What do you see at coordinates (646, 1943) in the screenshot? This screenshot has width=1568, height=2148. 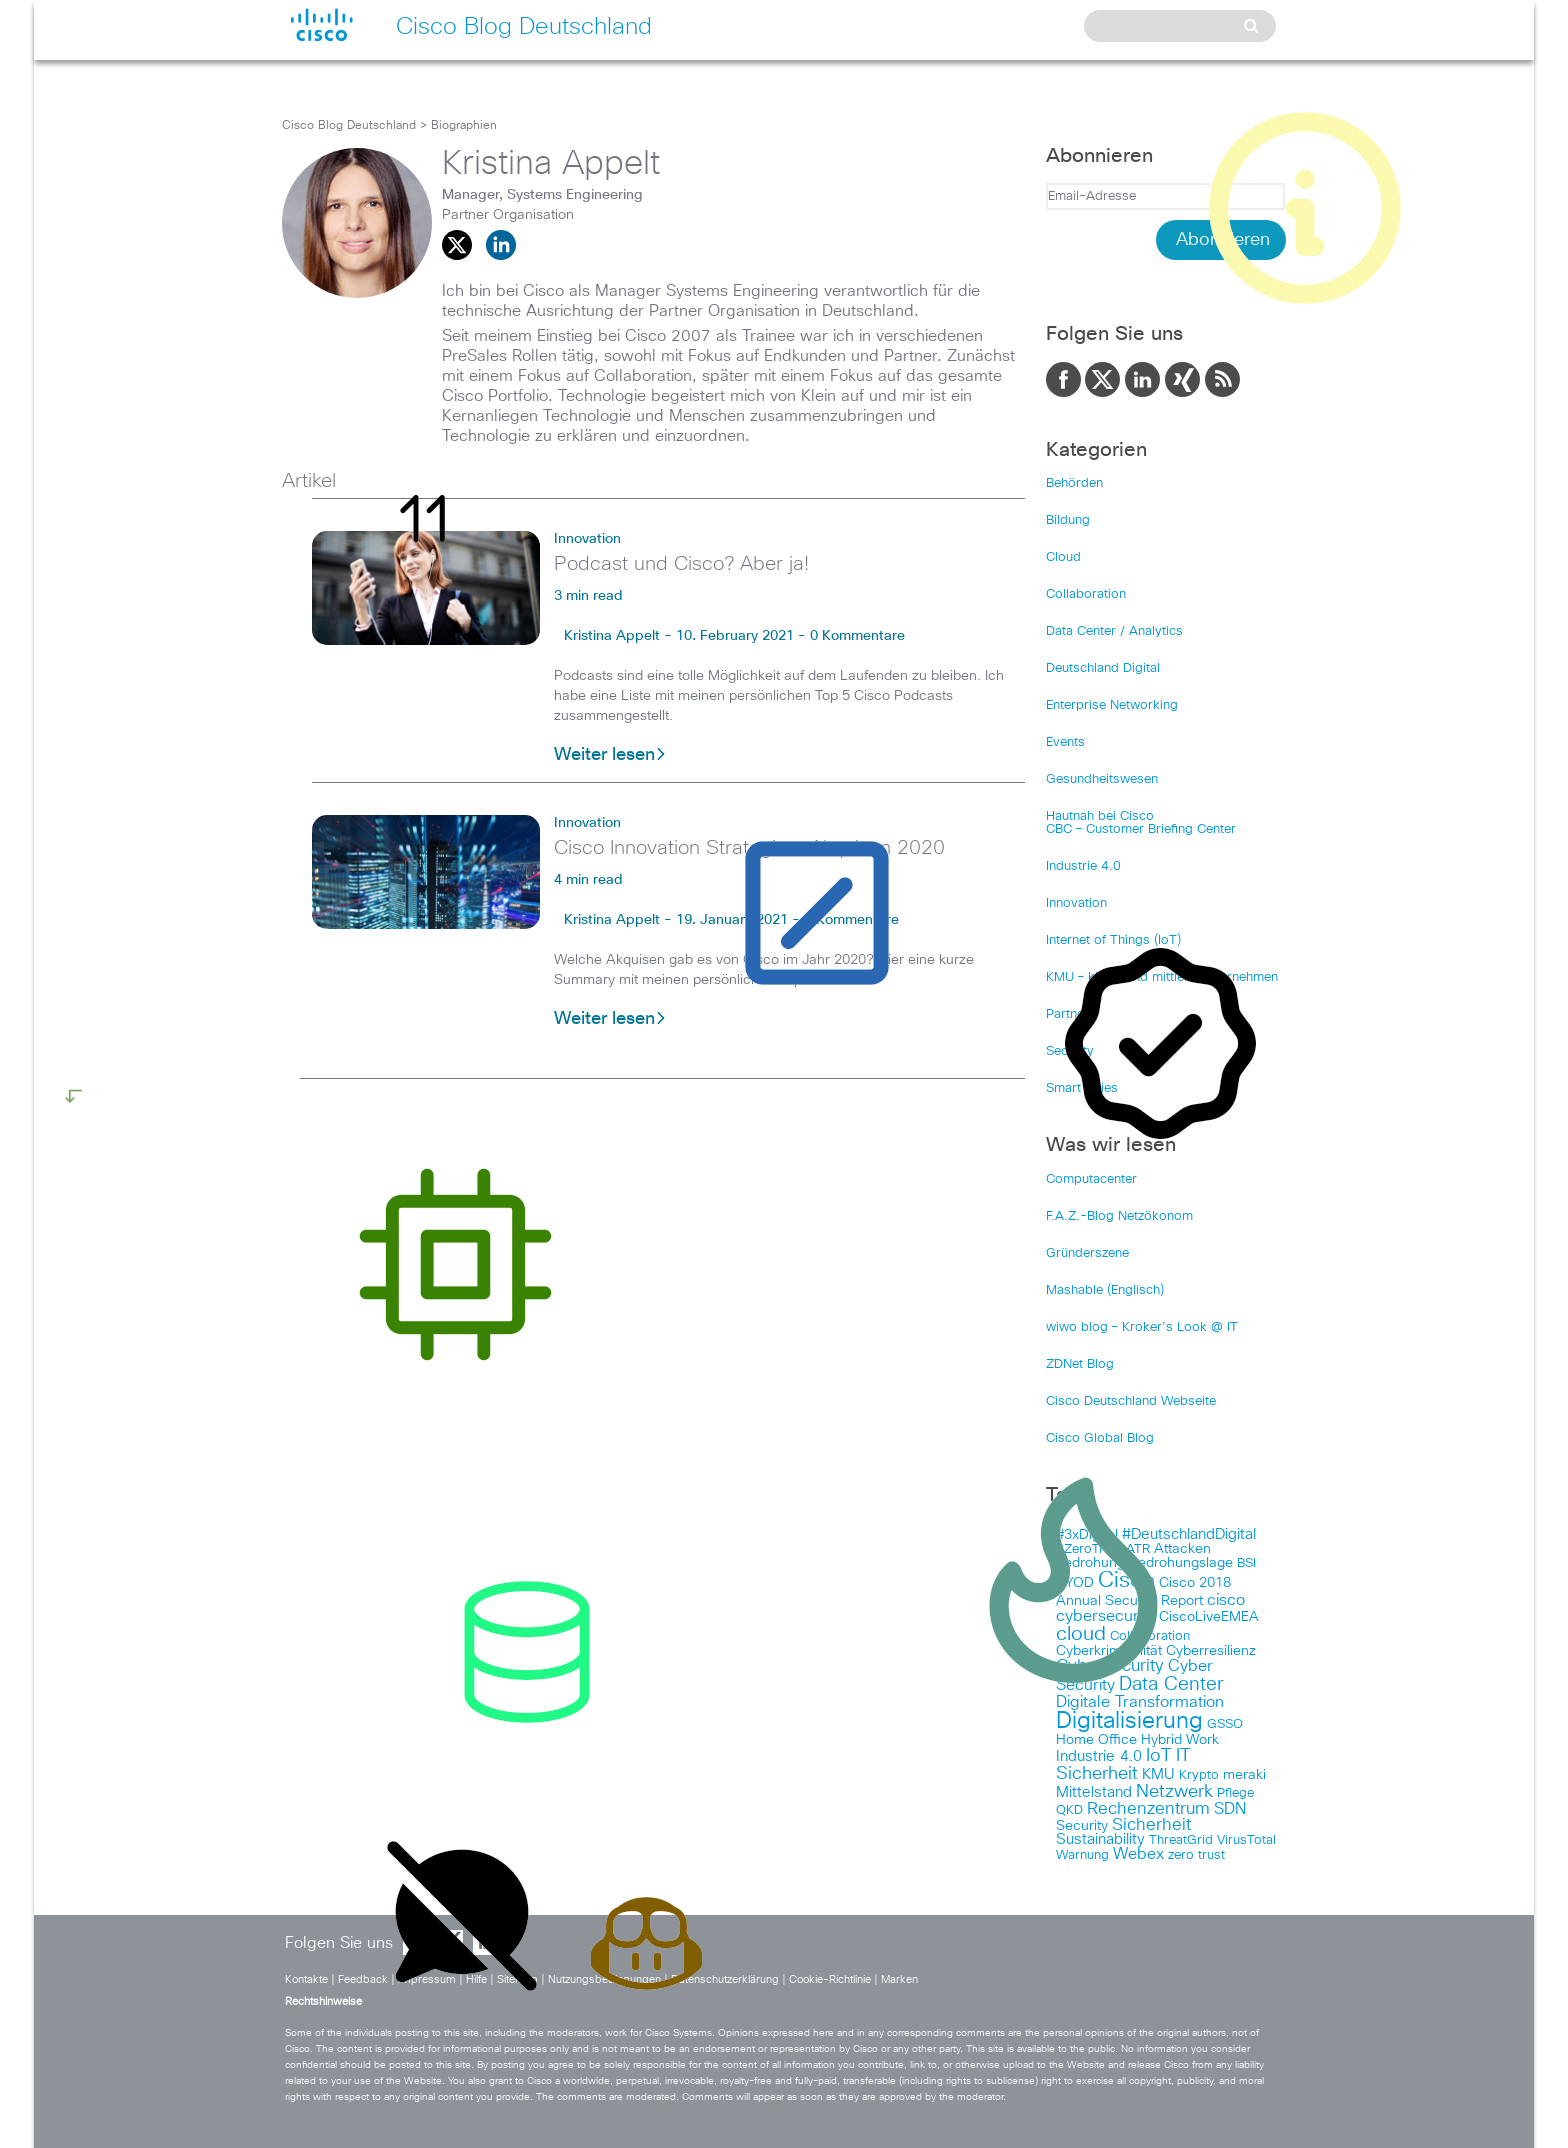 I see `access github copilot ai assistant` at bounding box center [646, 1943].